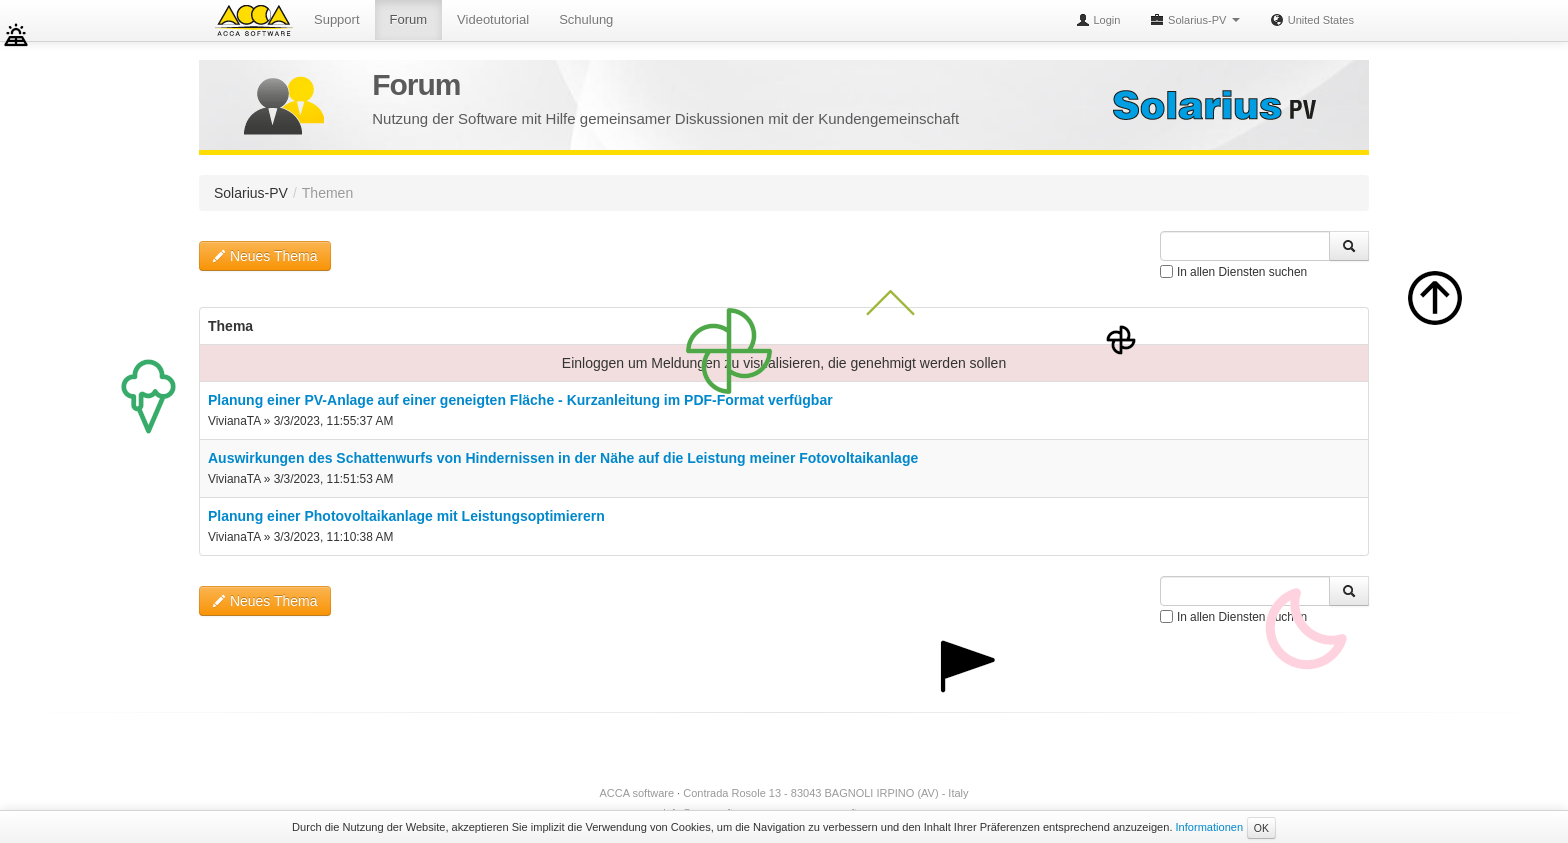  I want to click on scroll to top of page, so click(1435, 298).